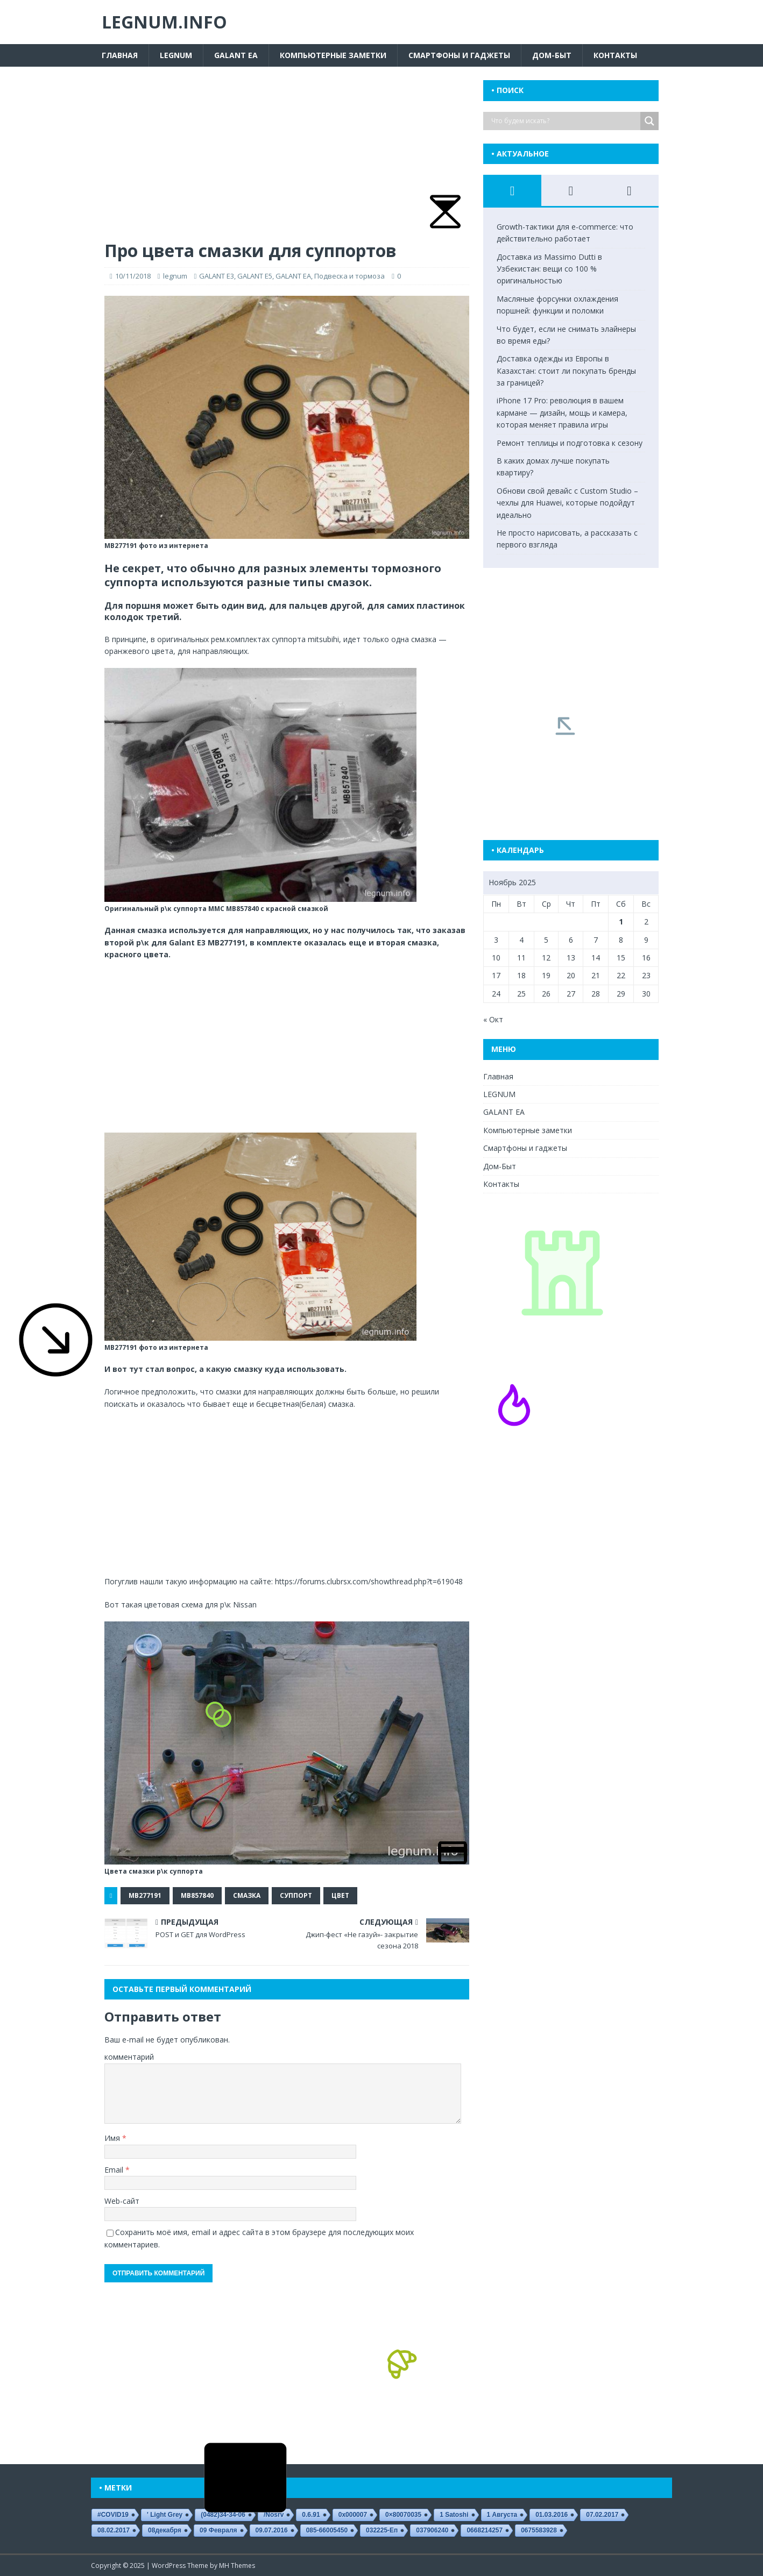  Describe the element at coordinates (453, 1853) in the screenshot. I see `access payment methods` at that location.